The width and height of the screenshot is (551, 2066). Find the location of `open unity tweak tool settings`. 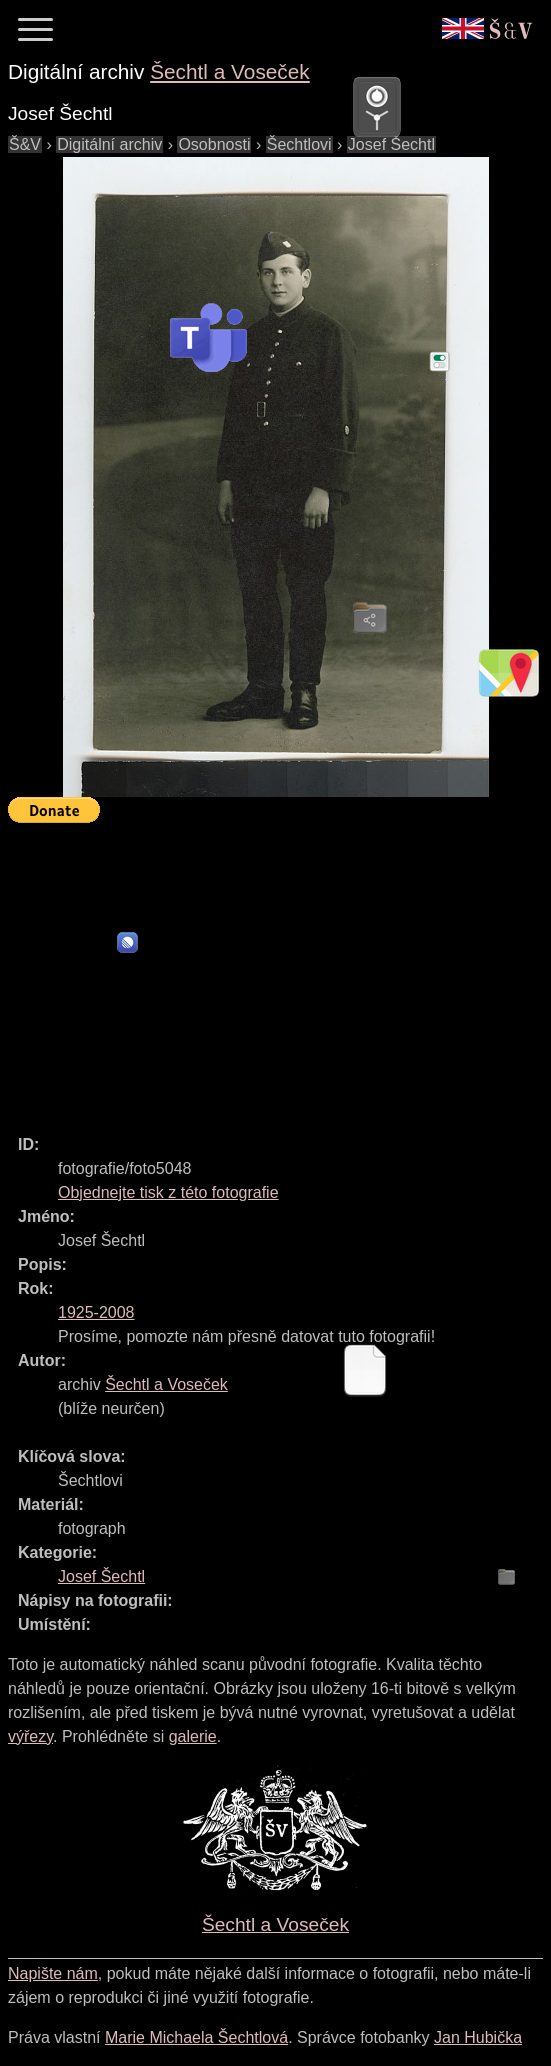

open unity tweak tool settings is located at coordinates (439, 361).